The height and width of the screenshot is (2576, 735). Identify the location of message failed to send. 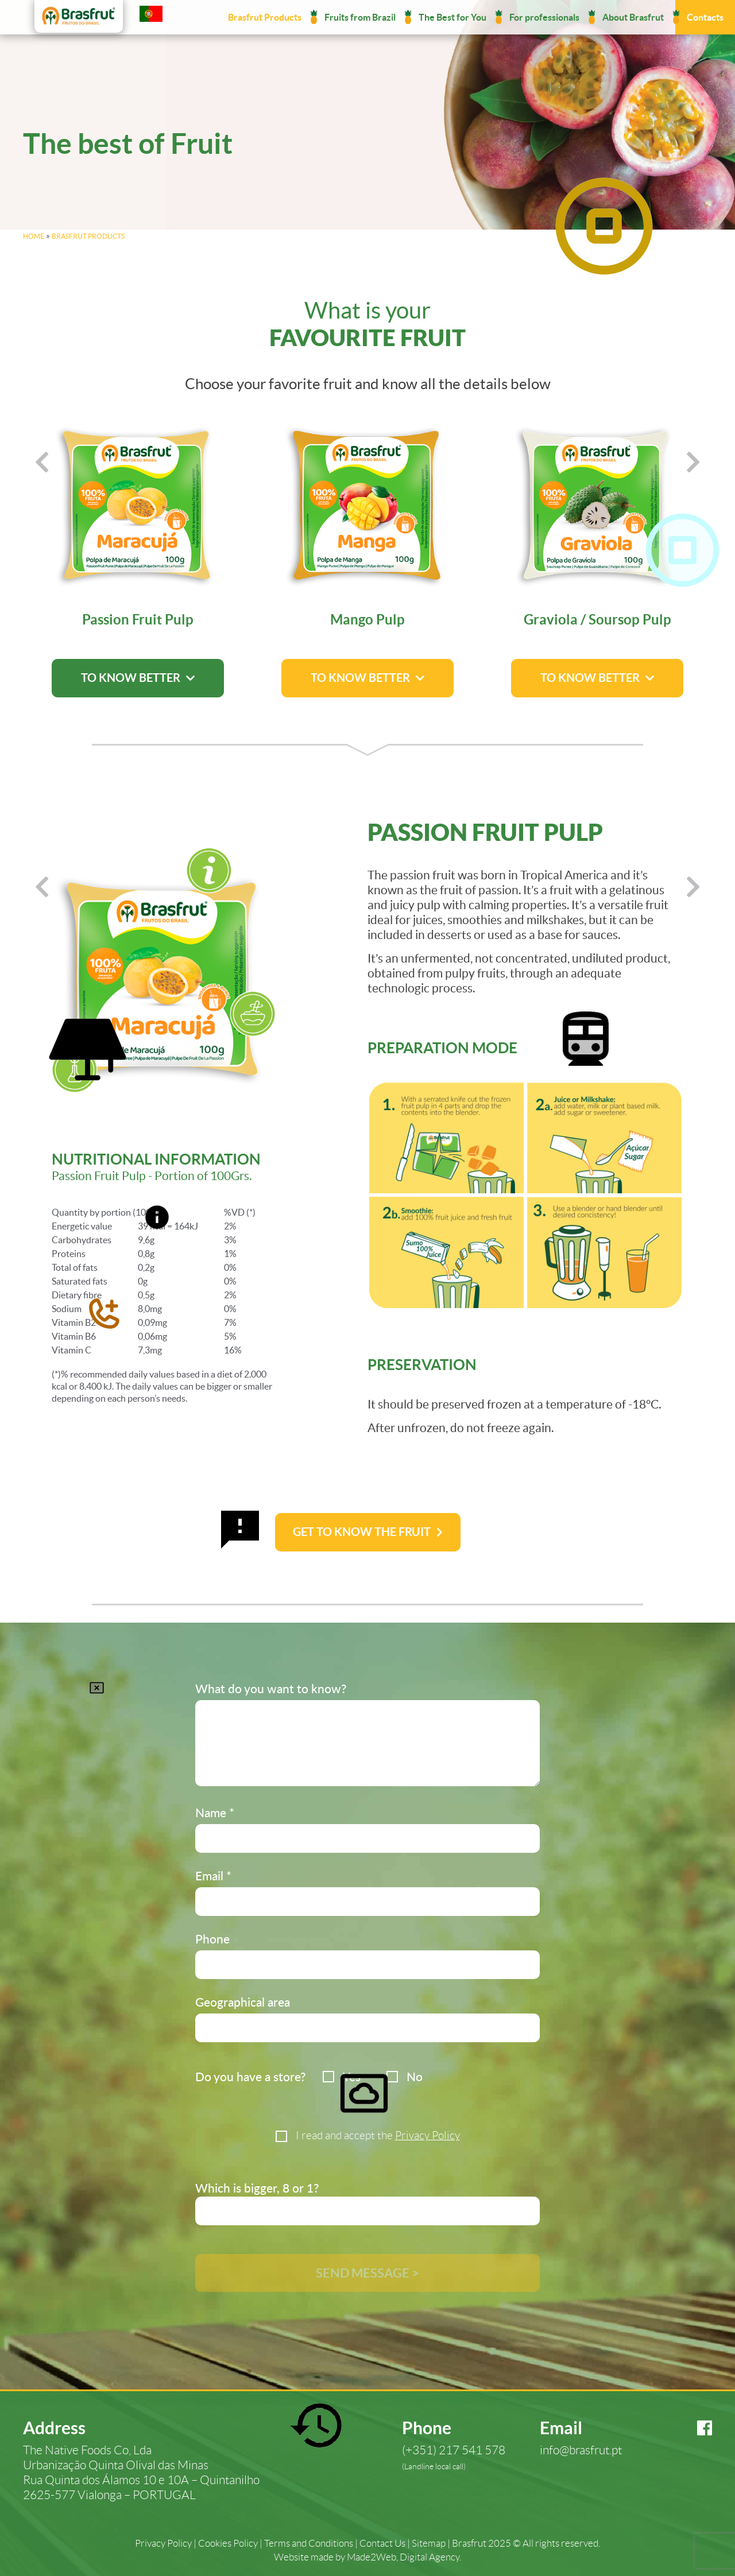
(240, 1530).